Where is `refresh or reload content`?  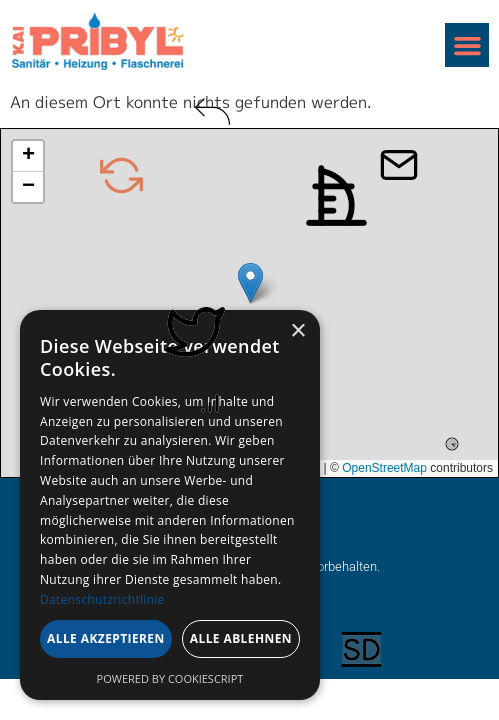
refresh or reload content is located at coordinates (121, 175).